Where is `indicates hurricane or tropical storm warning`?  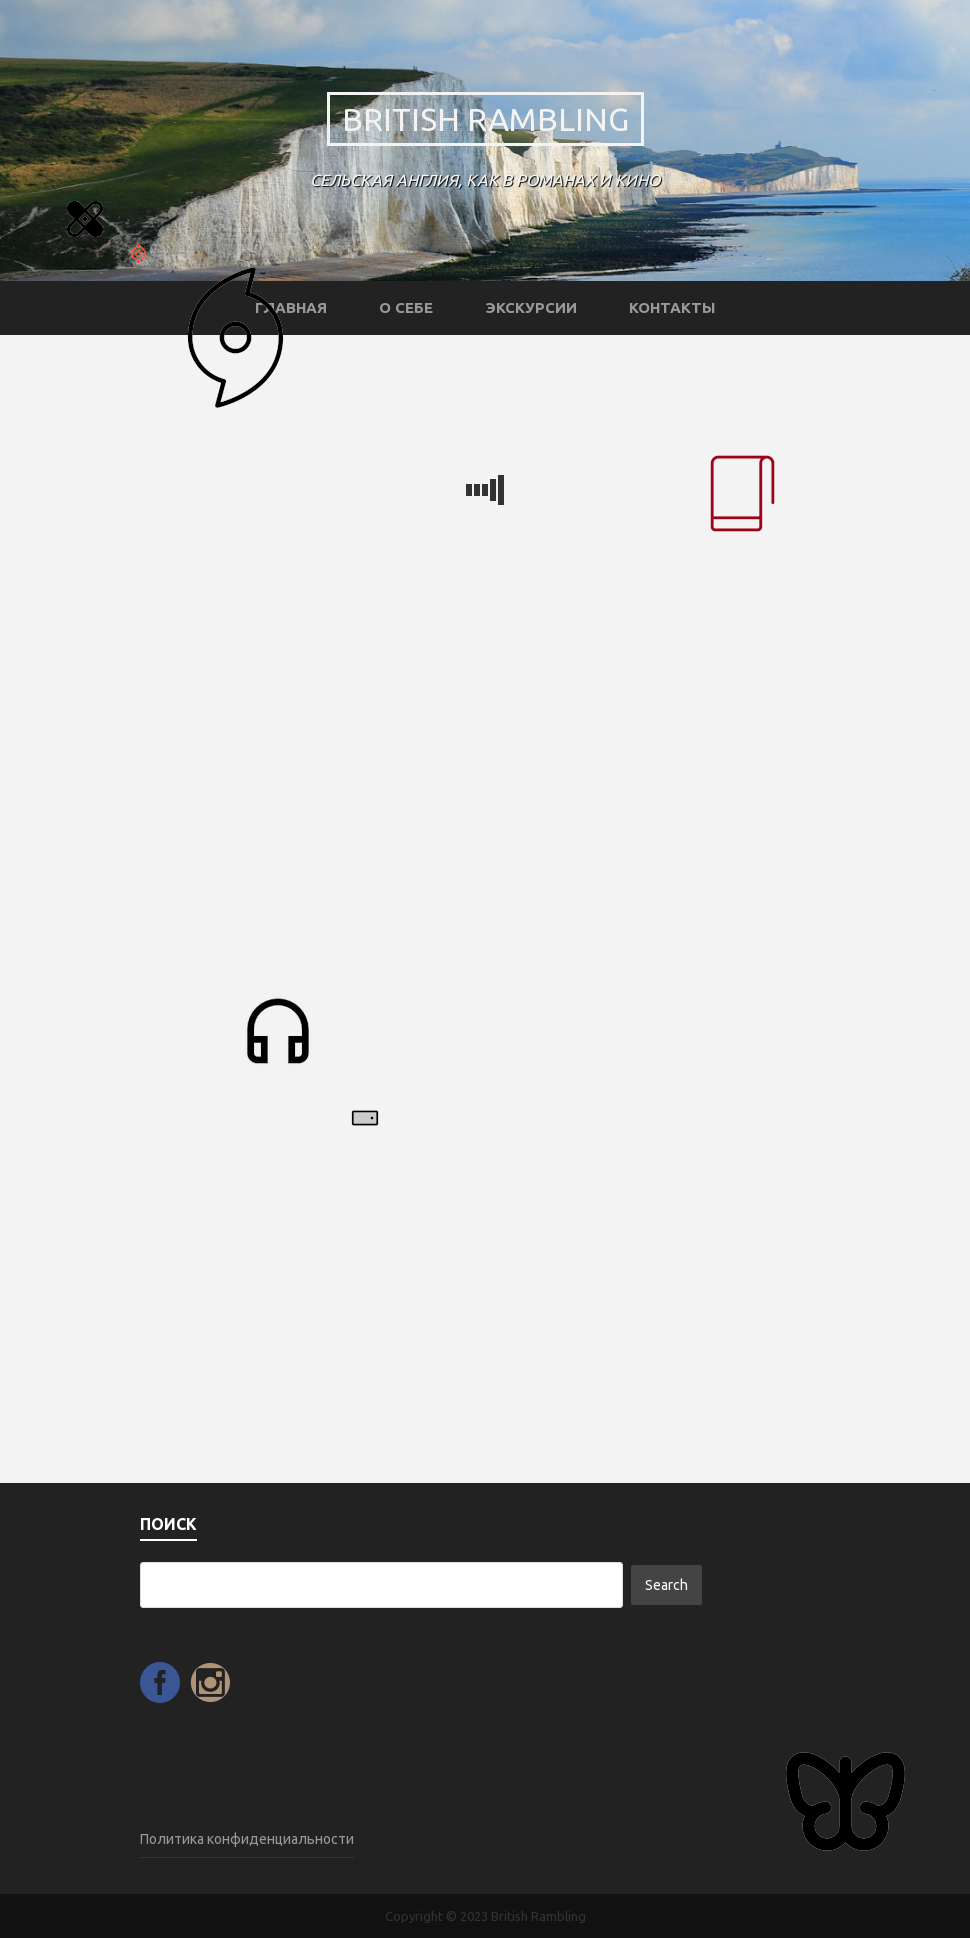 indicates hurricane or tropical storm warning is located at coordinates (235, 337).